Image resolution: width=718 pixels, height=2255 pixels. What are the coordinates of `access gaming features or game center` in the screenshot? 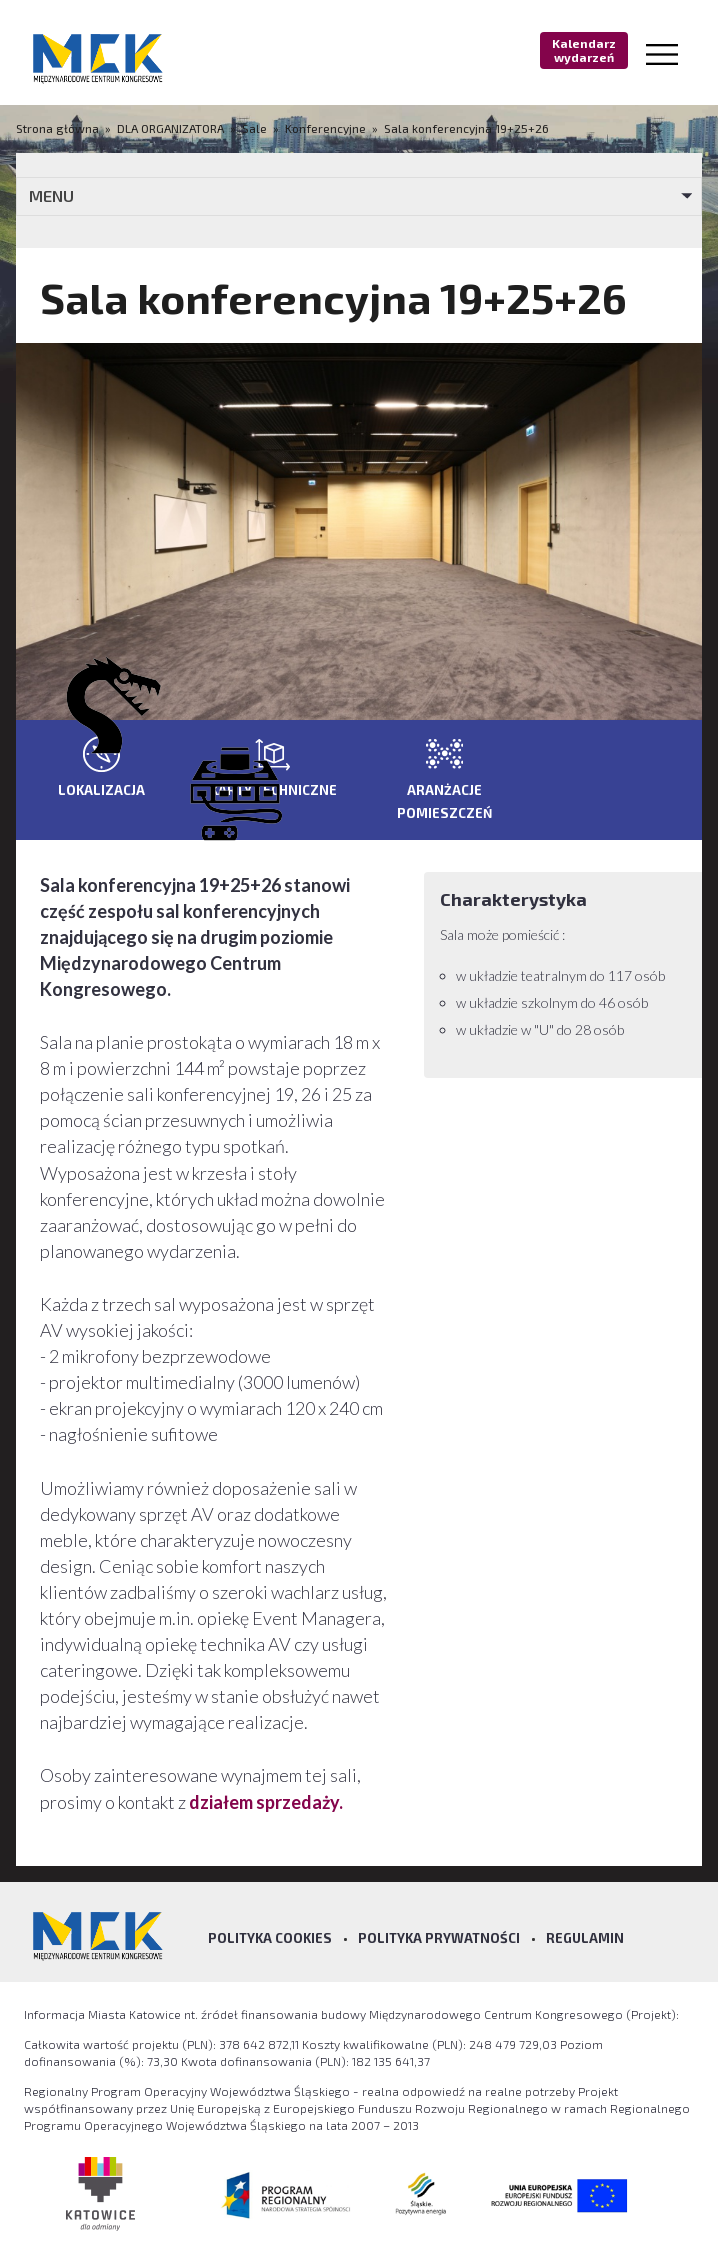 It's located at (235, 792).